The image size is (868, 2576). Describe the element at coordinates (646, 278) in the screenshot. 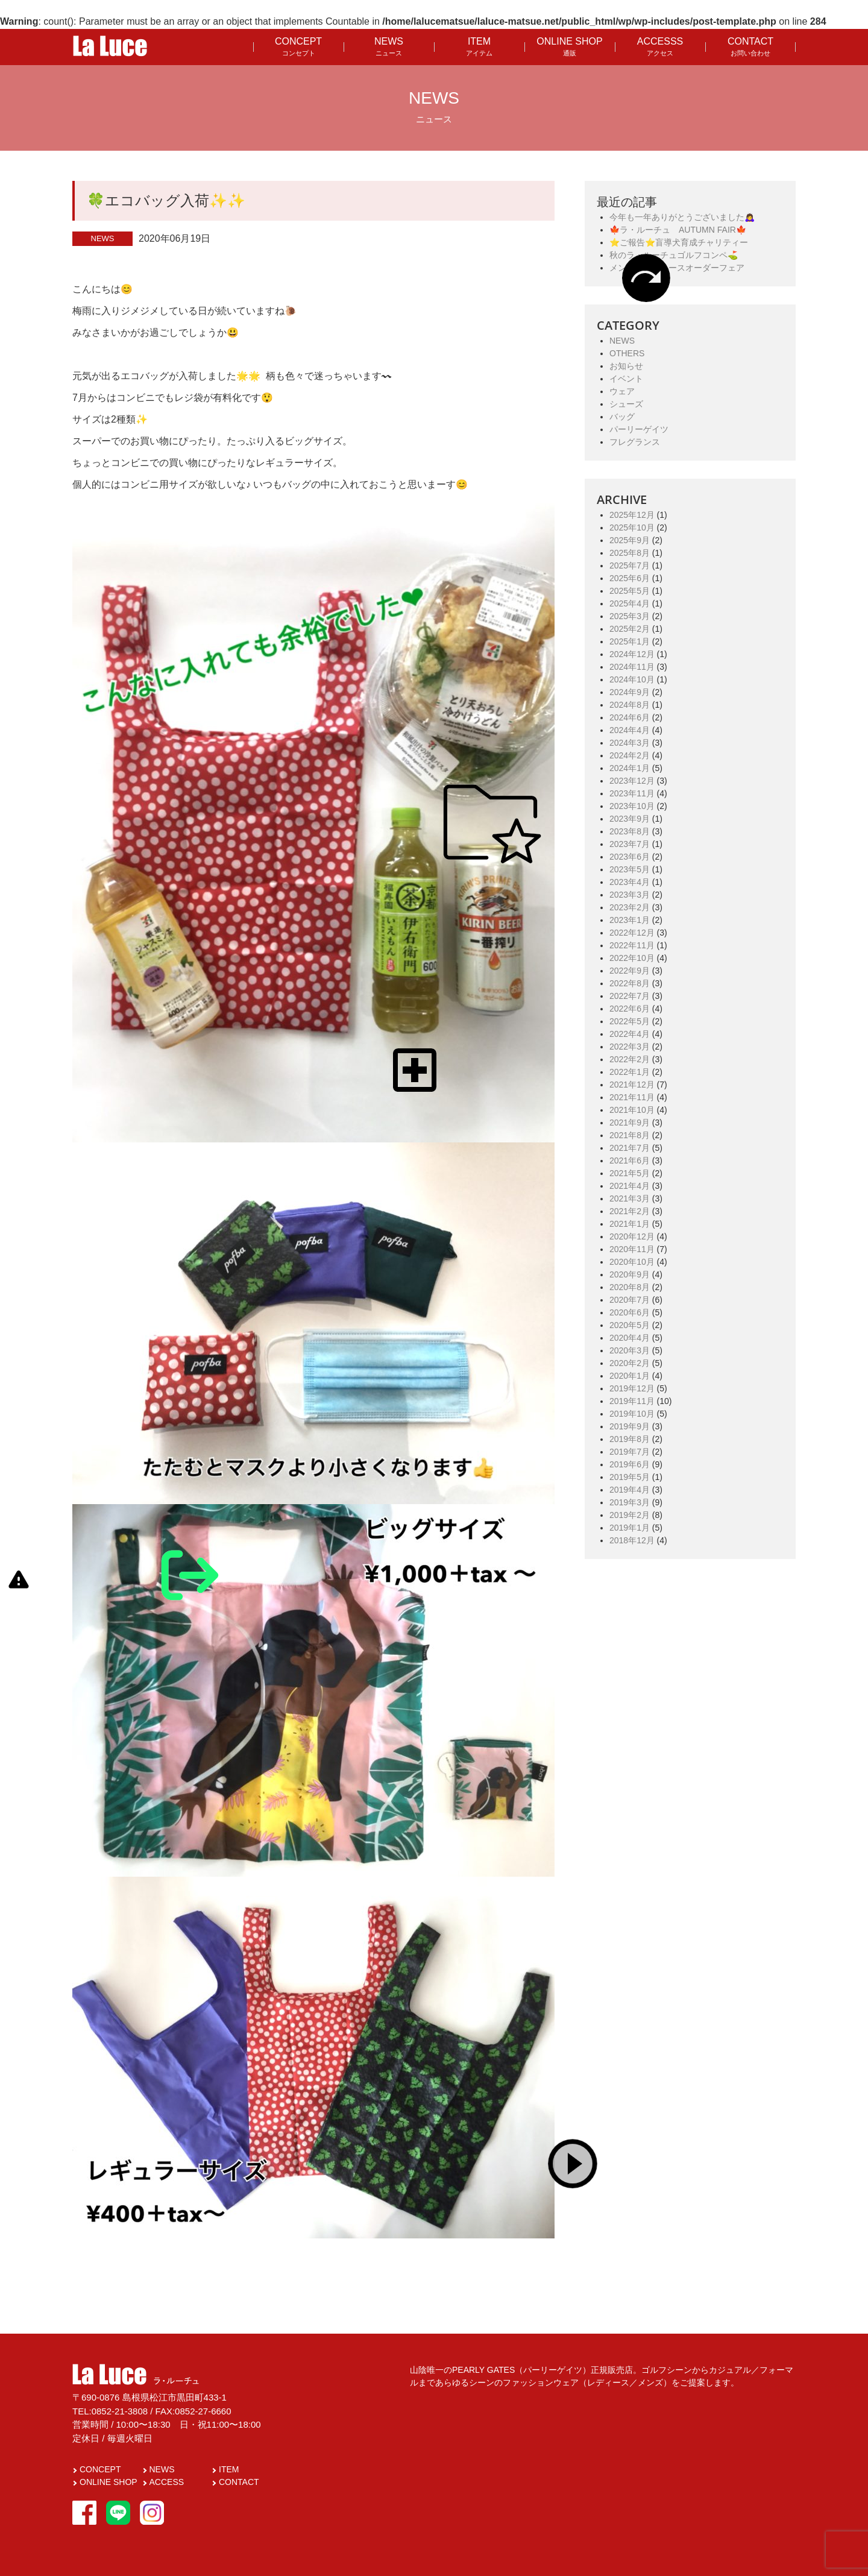

I see `skip to next scheduled task or plan` at that location.